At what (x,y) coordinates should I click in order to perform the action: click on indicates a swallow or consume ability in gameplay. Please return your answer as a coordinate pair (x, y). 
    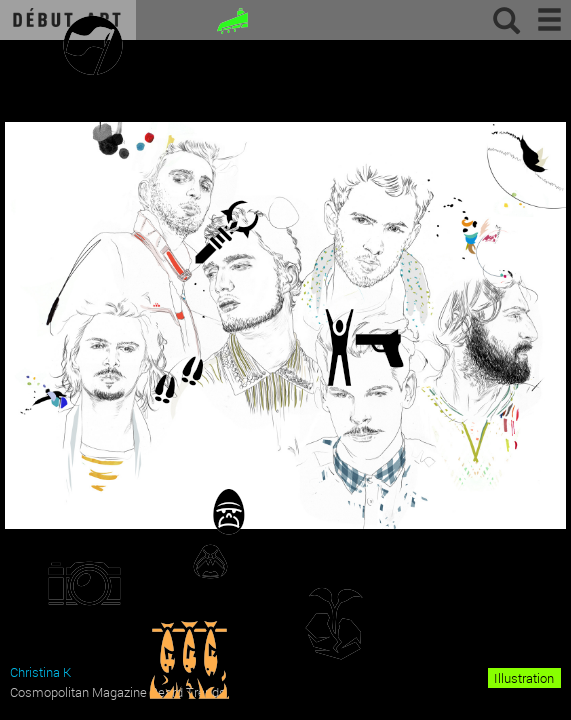
    Looking at the image, I should click on (210, 561).